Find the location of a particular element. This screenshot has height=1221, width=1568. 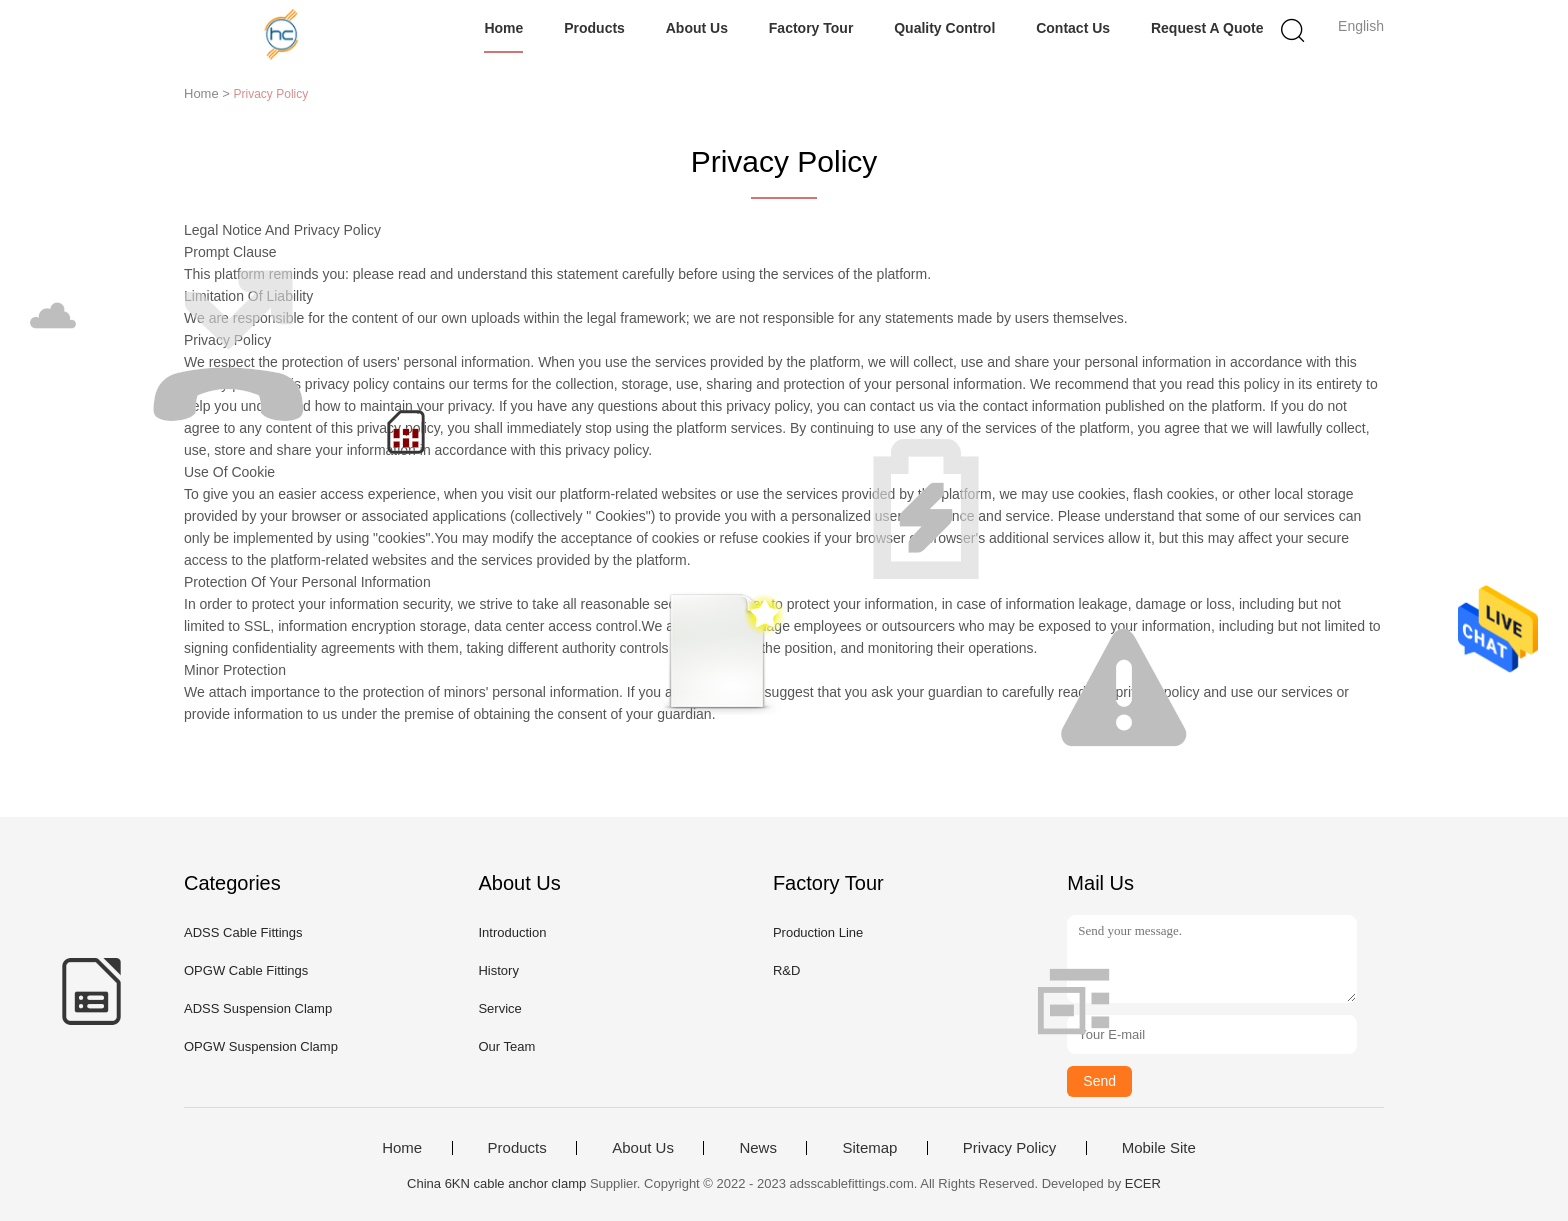

create a new document is located at coordinates (725, 651).